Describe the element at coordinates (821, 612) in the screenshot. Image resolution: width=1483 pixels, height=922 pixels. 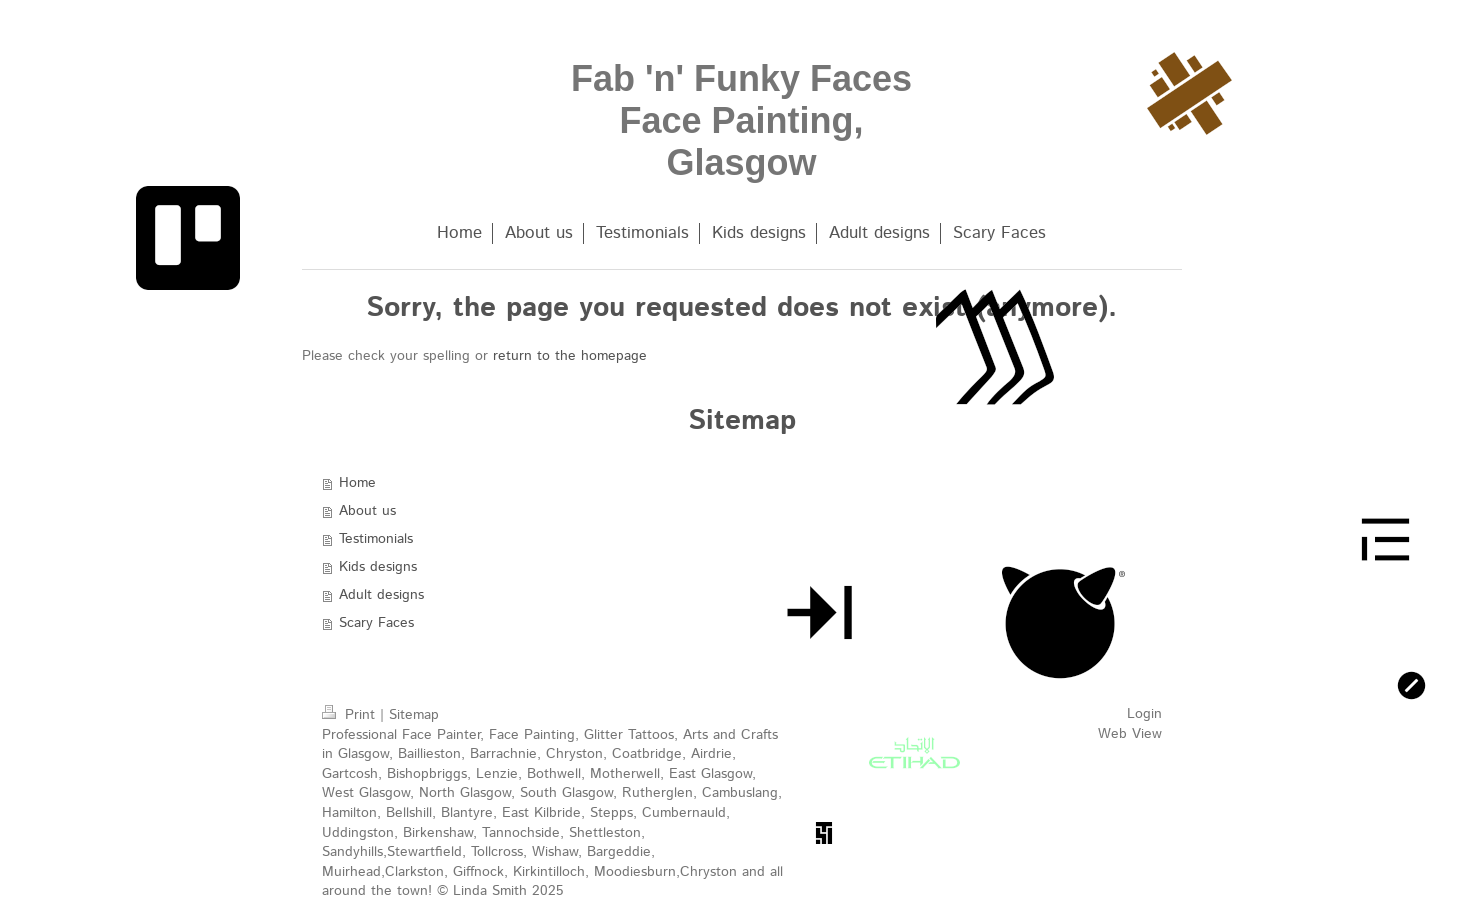
I see `collapse panel to the right` at that location.